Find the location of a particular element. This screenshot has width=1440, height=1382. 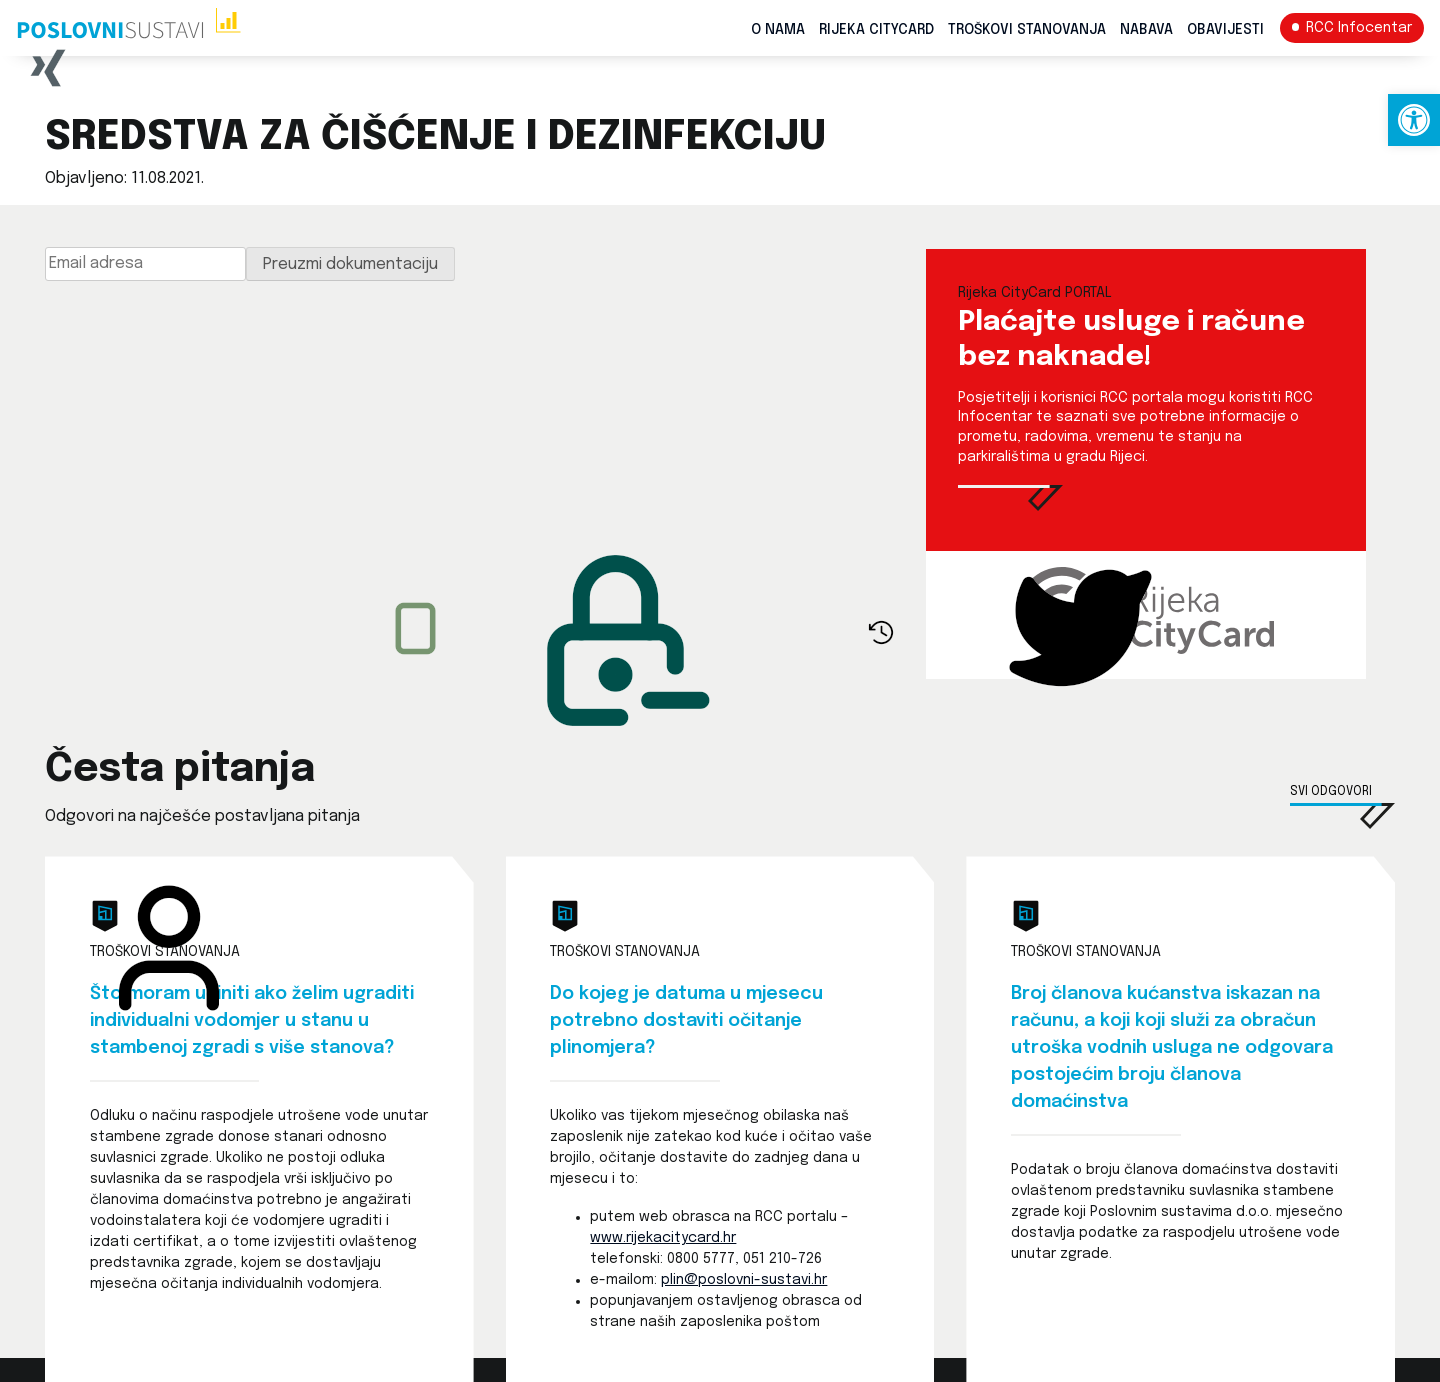

view your profile is located at coordinates (169, 948).